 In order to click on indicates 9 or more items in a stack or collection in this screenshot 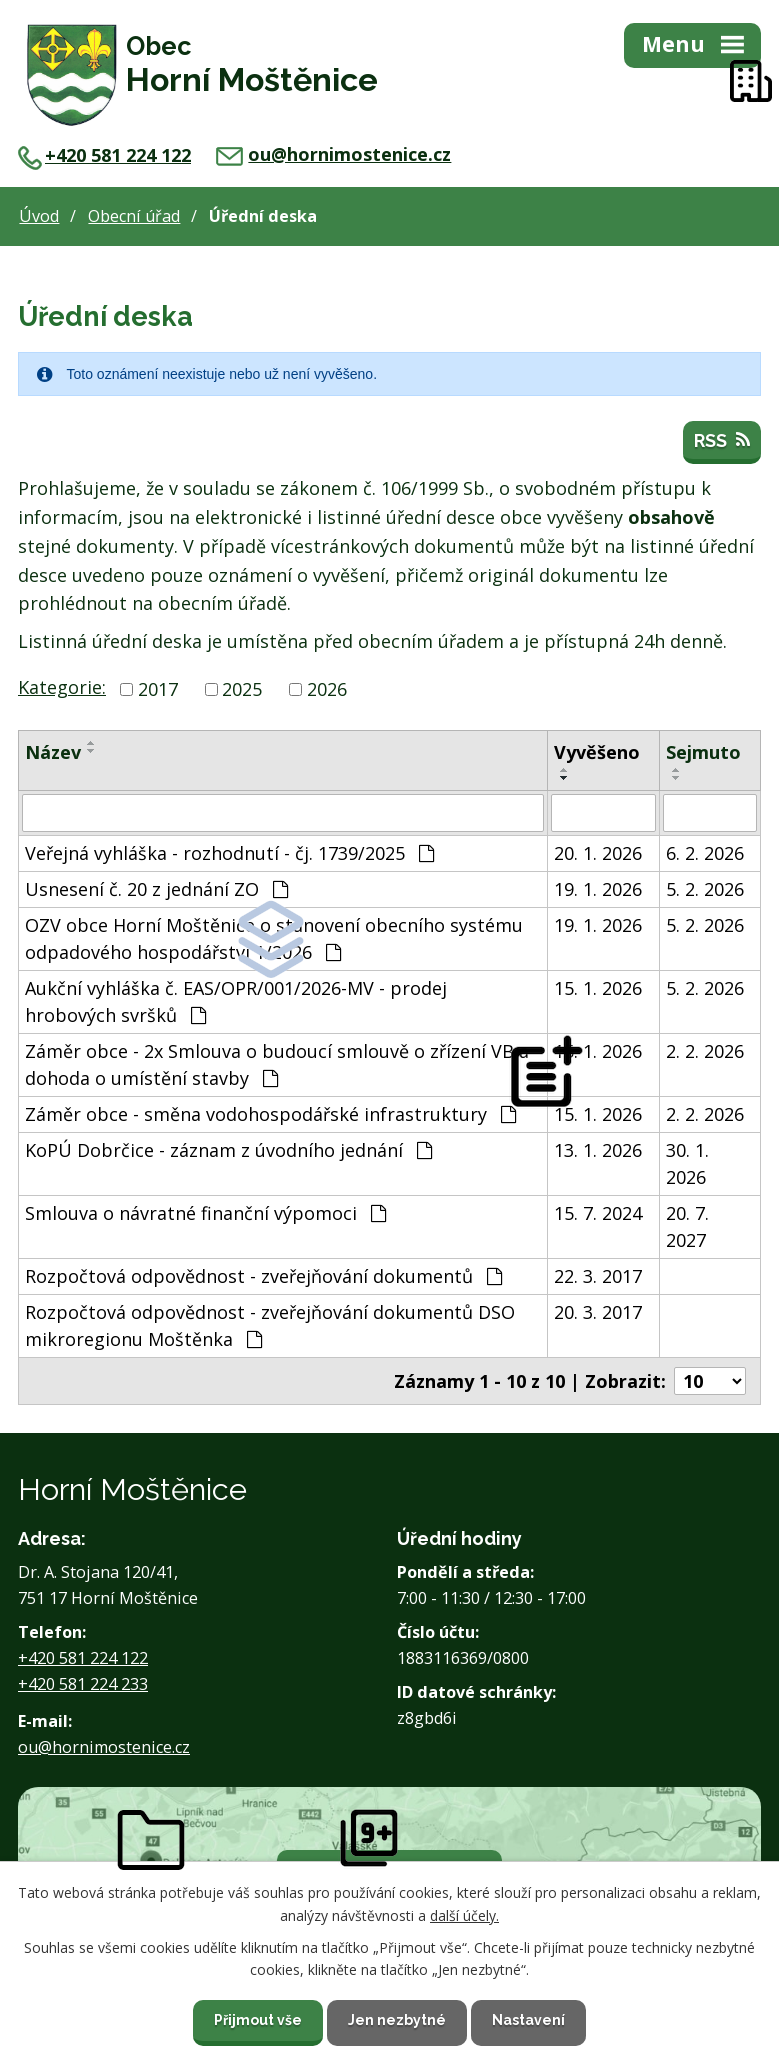, I will do `click(369, 1838)`.